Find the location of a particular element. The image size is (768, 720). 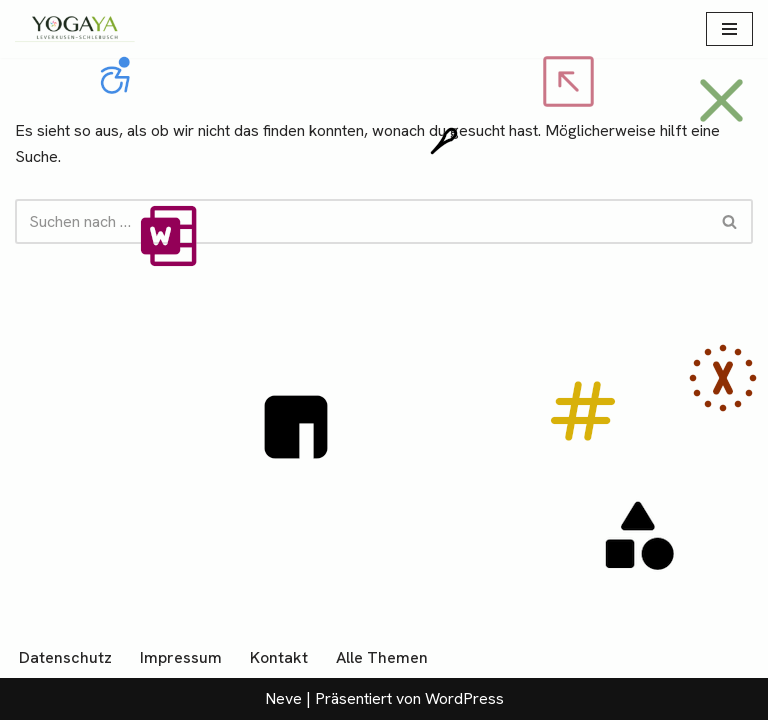

view or add hashtags is located at coordinates (583, 411).